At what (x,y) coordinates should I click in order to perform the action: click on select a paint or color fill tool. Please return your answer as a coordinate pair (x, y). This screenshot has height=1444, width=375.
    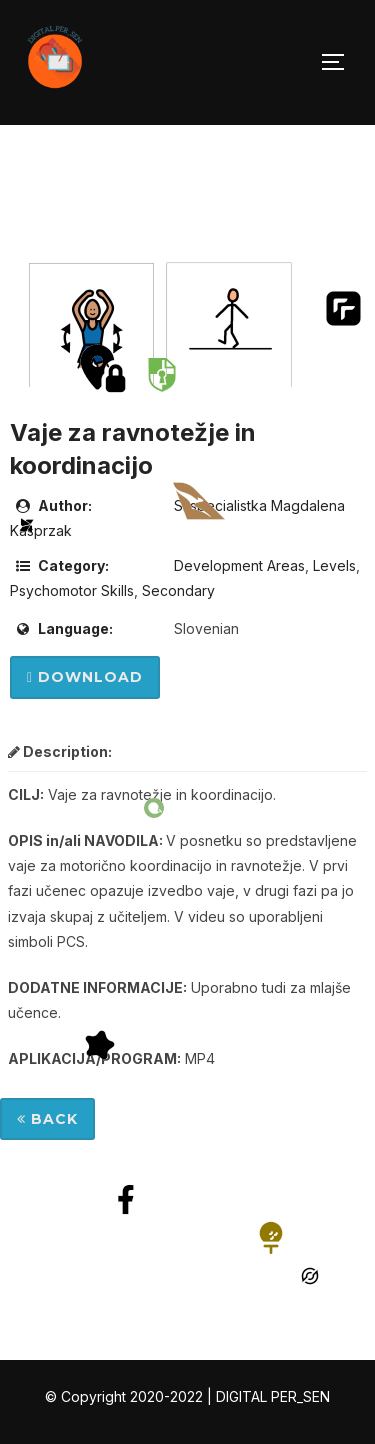
    Looking at the image, I should click on (100, 1045).